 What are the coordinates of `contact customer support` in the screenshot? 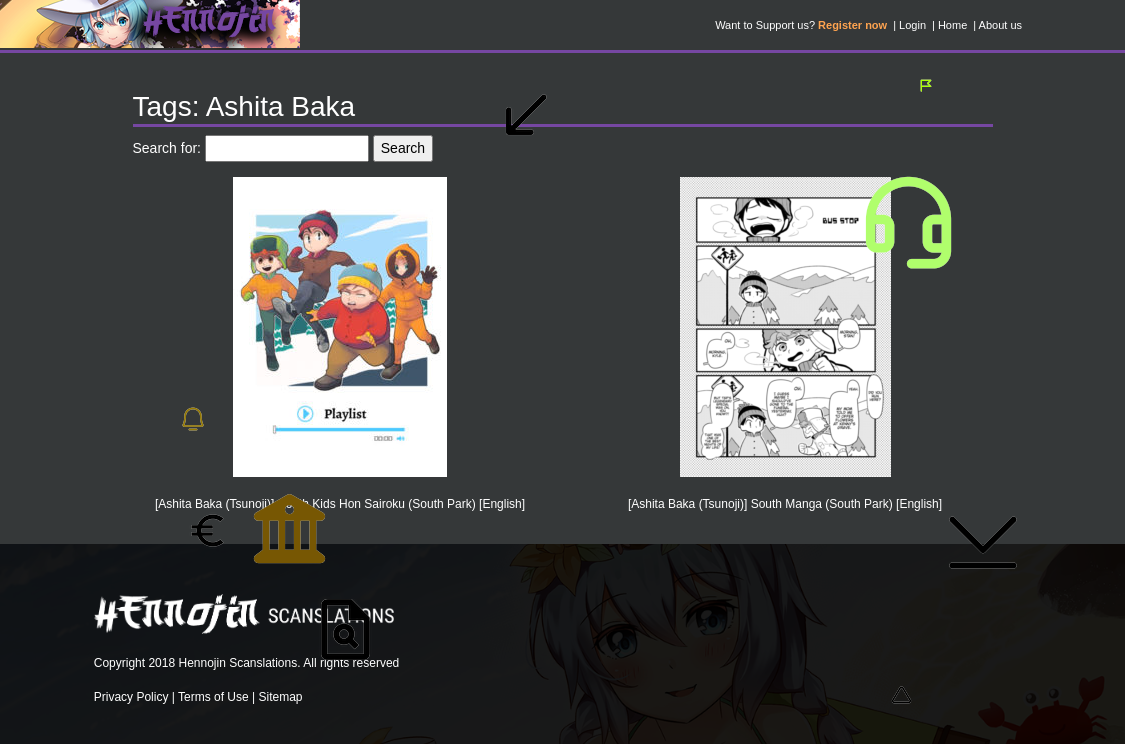 It's located at (908, 219).